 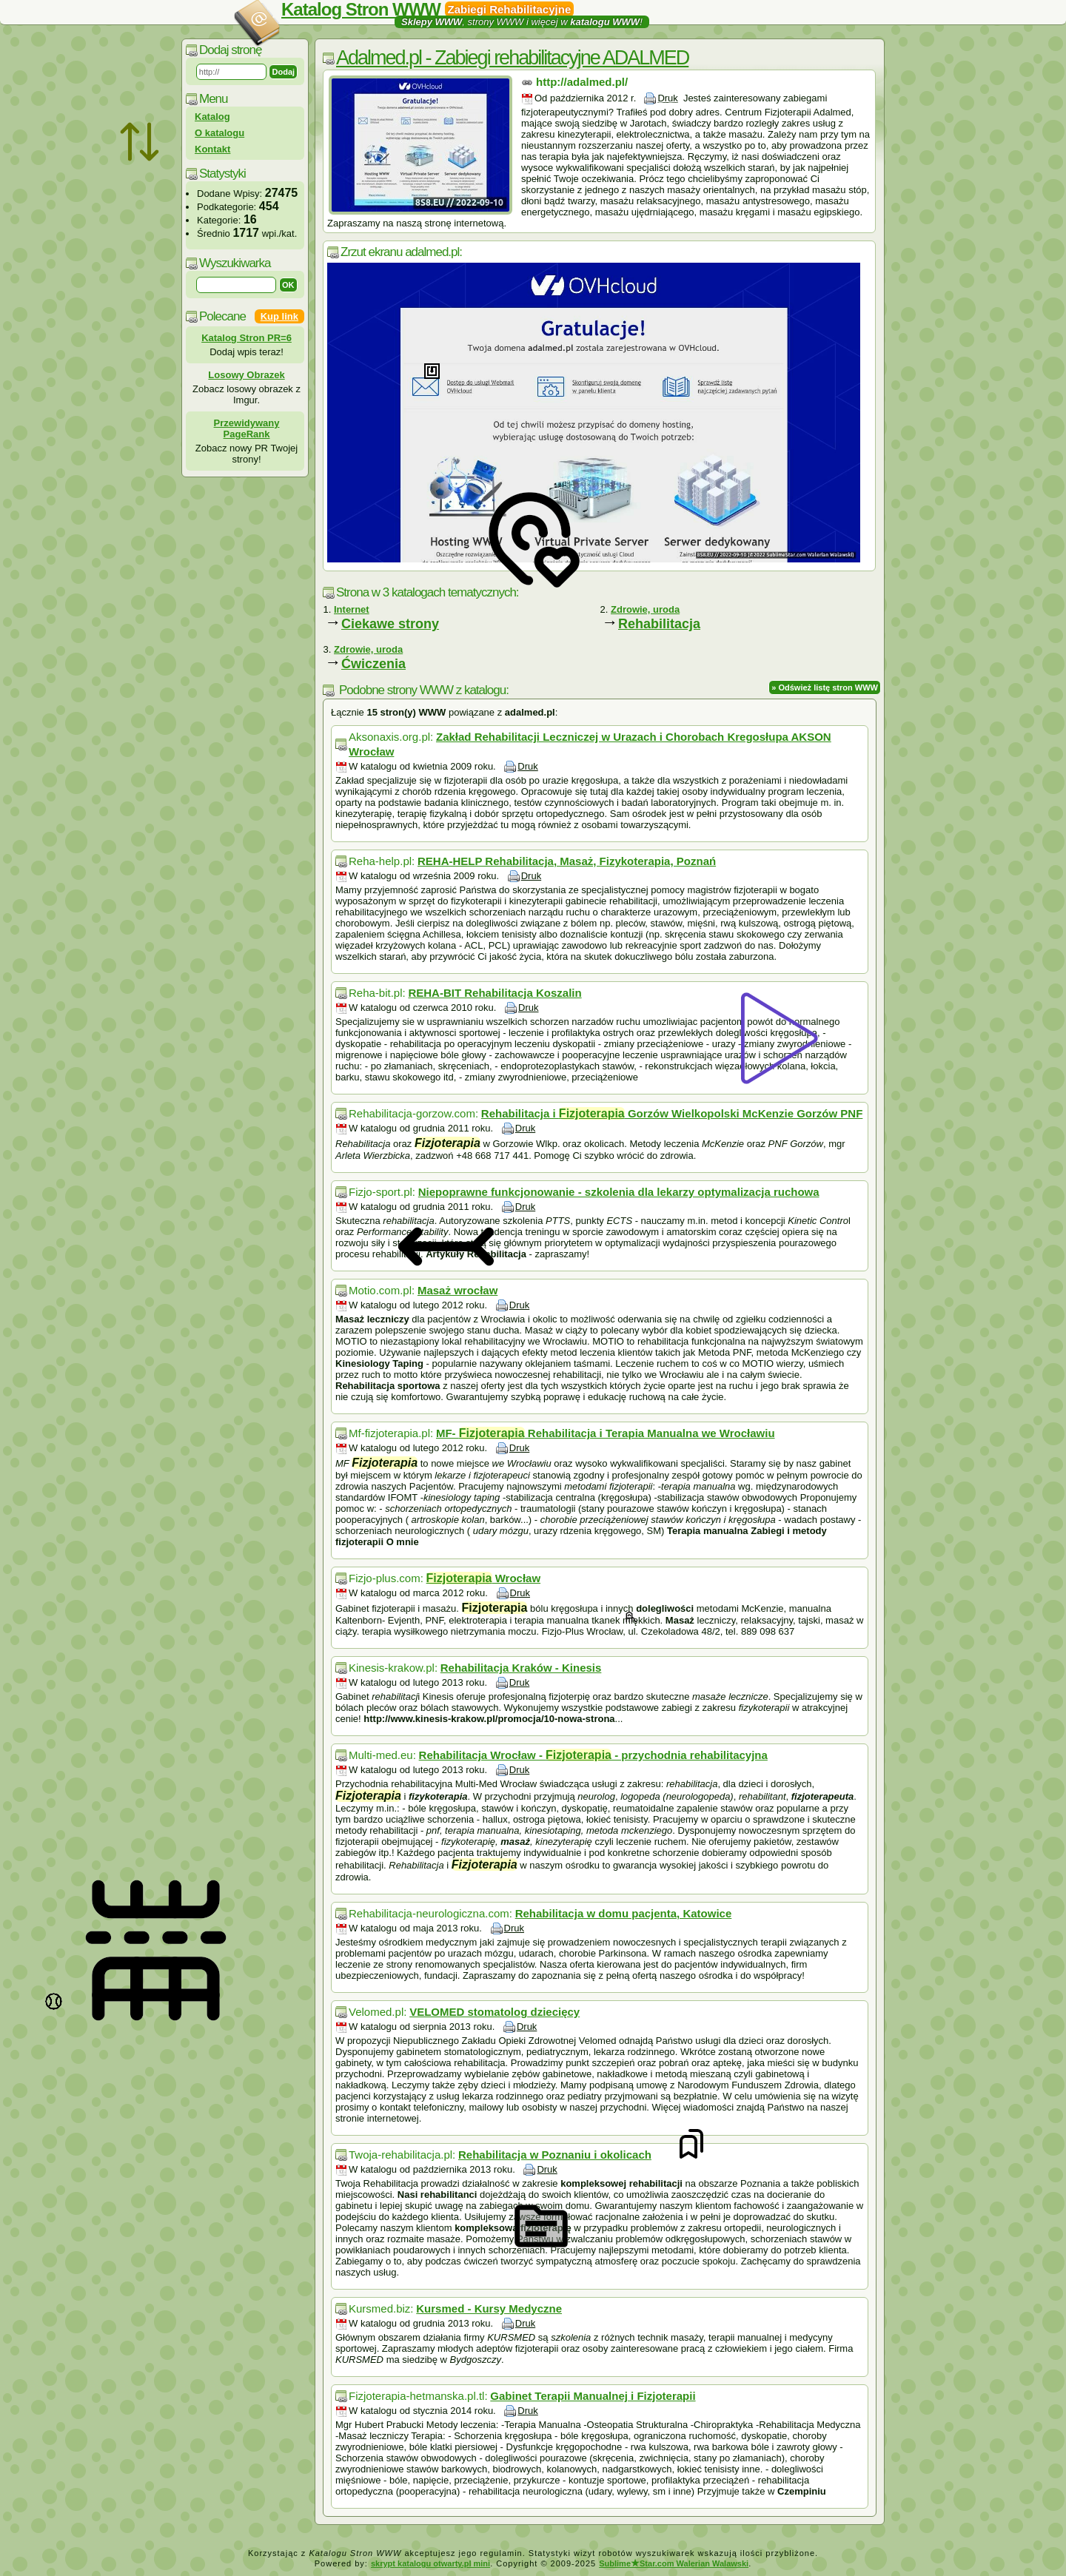 I want to click on access baseball or sports content, so click(x=53, y=2001).